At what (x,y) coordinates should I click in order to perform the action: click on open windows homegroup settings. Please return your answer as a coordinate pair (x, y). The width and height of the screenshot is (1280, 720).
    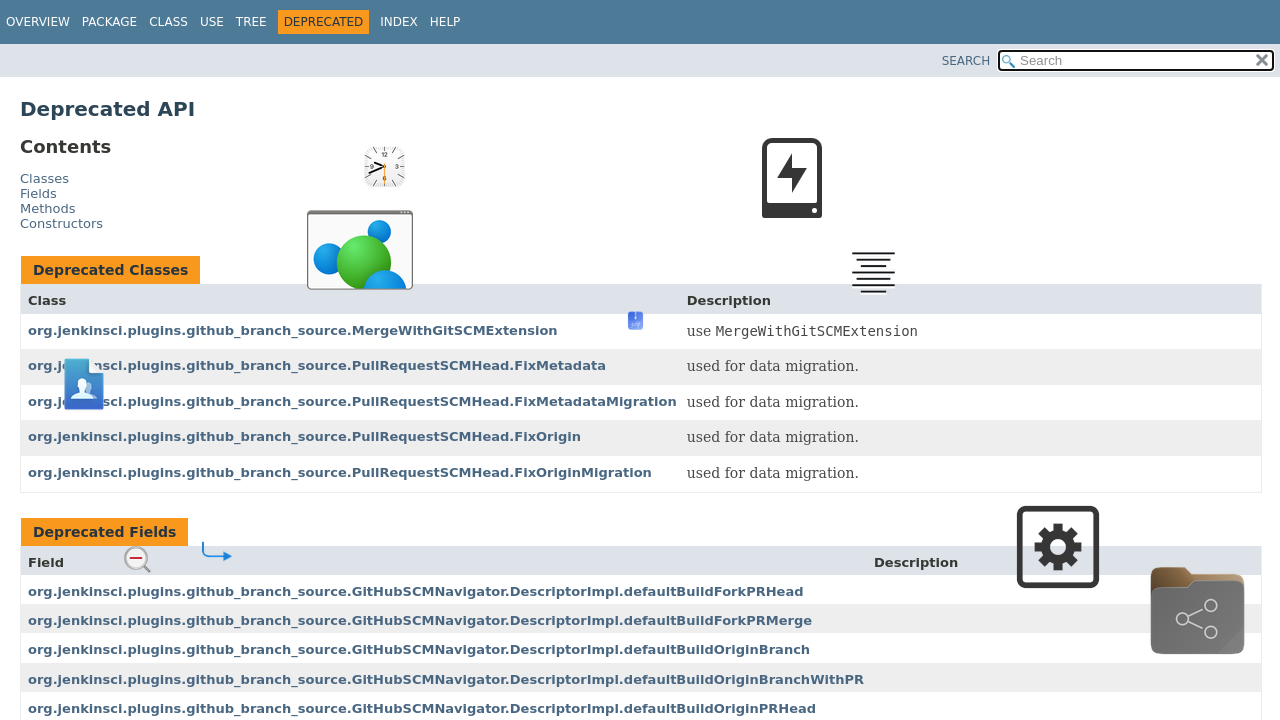
    Looking at the image, I should click on (360, 250).